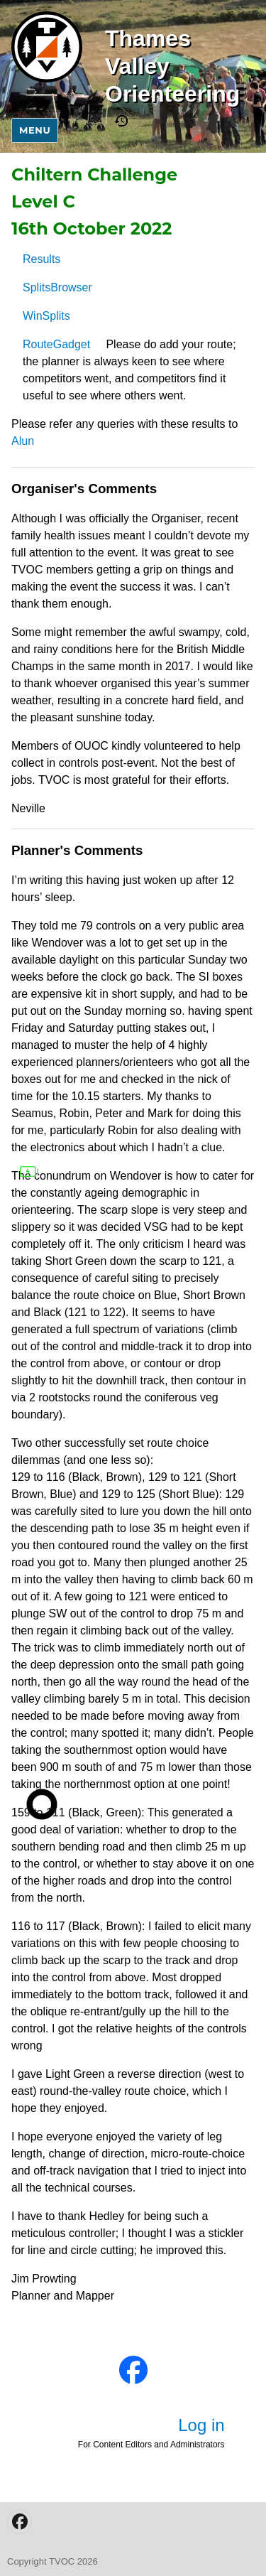 The image size is (266, 2576). What do you see at coordinates (28, 1171) in the screenshot?
I see `indicates device is currently charging` at bounding box center [28, 1171].